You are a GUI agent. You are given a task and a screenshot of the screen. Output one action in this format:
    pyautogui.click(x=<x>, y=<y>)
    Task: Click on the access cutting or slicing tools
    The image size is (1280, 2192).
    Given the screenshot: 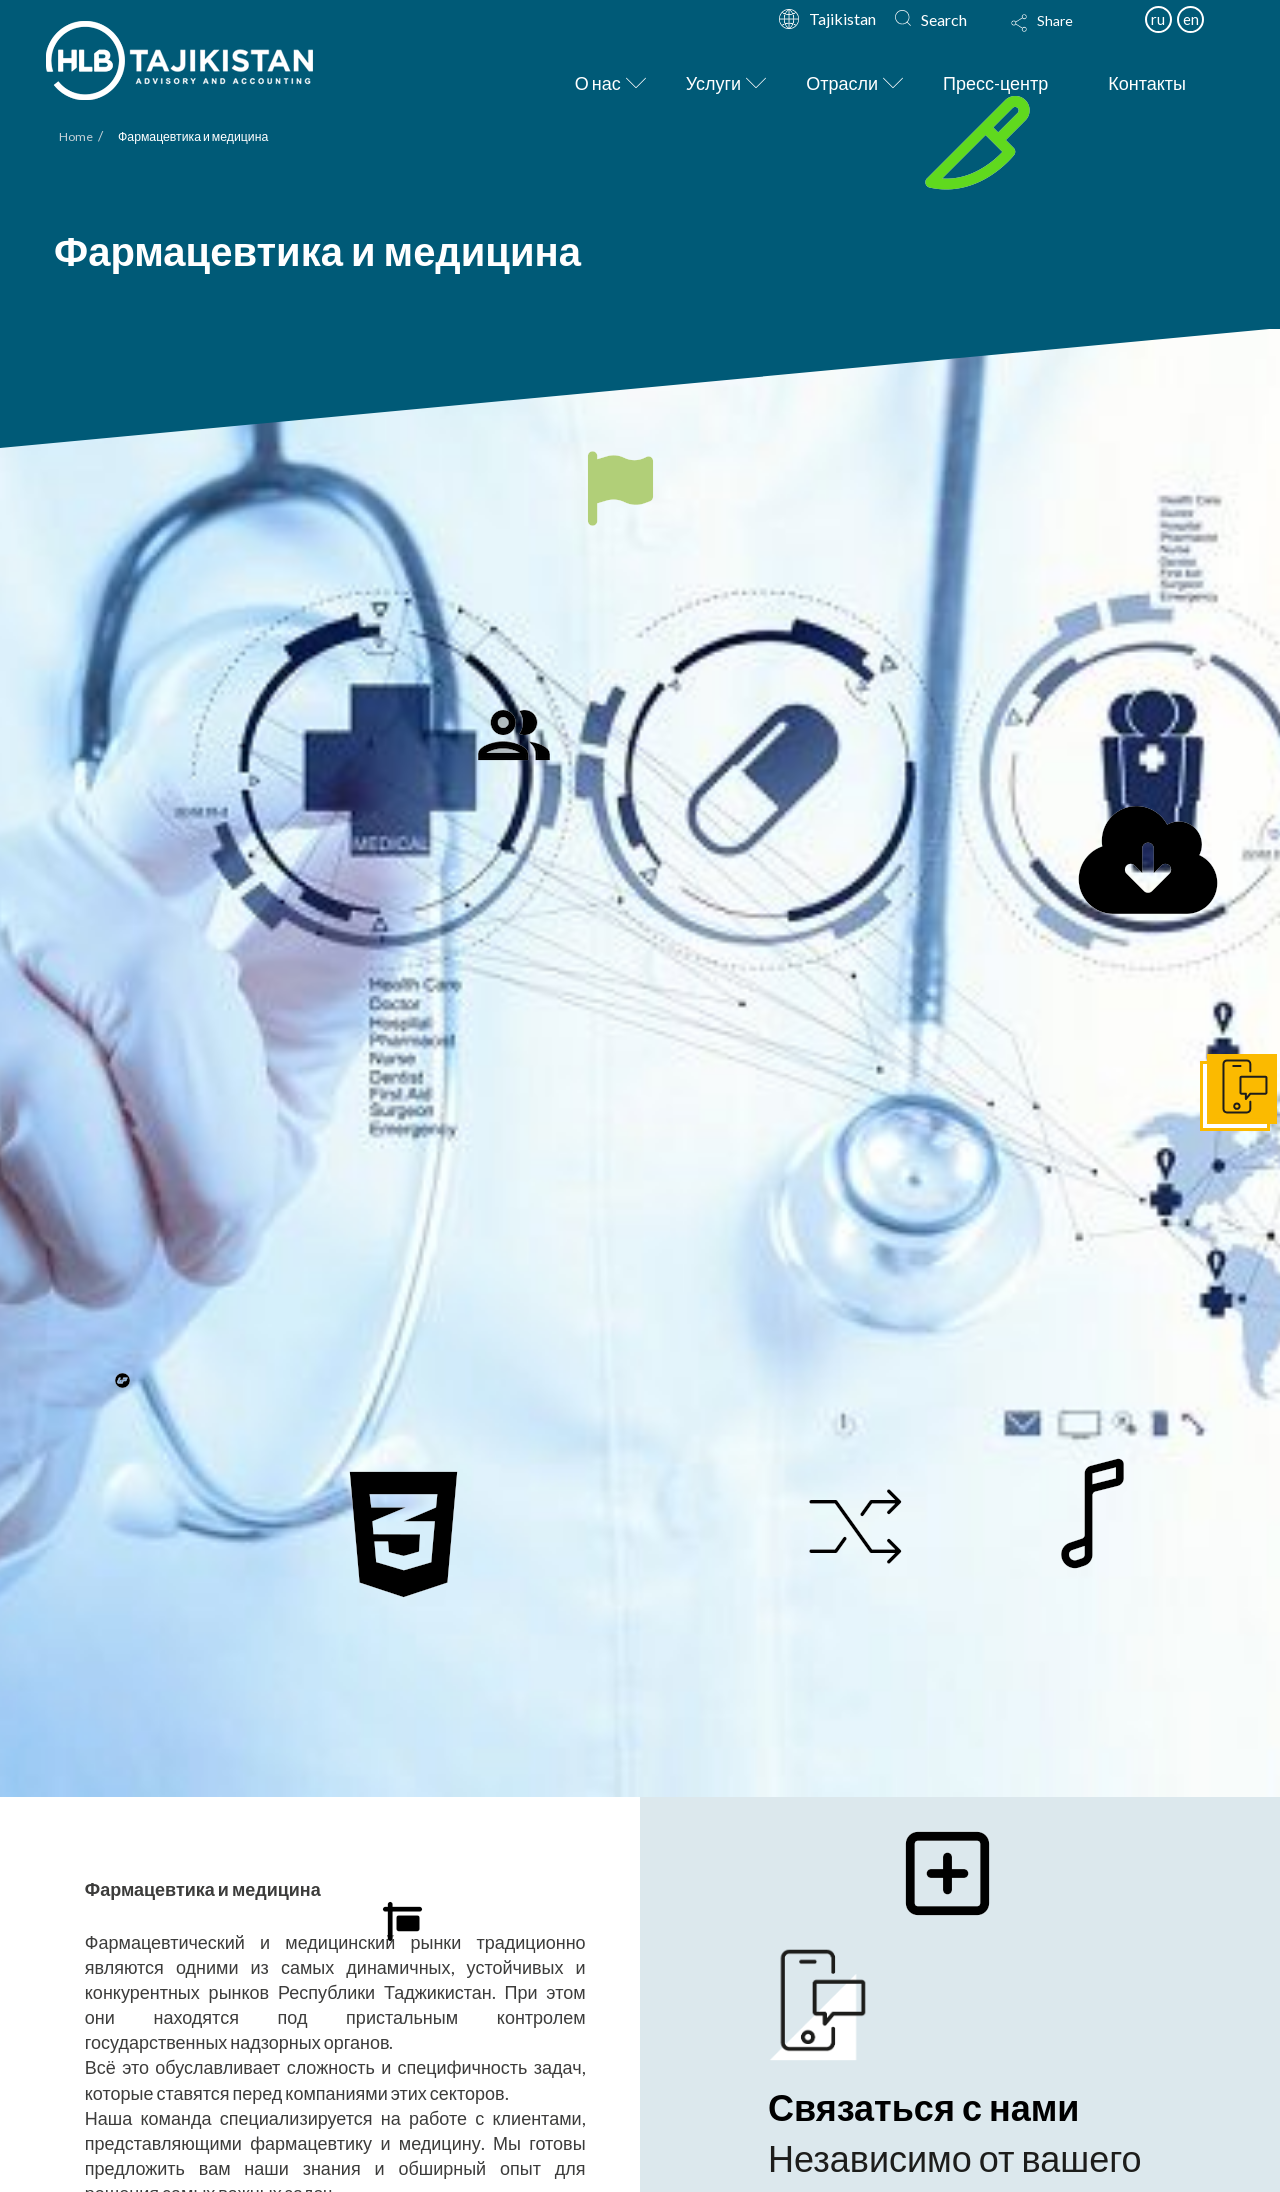 What is the action you would take?
    pyautogui.click(x=977, y=144)
    